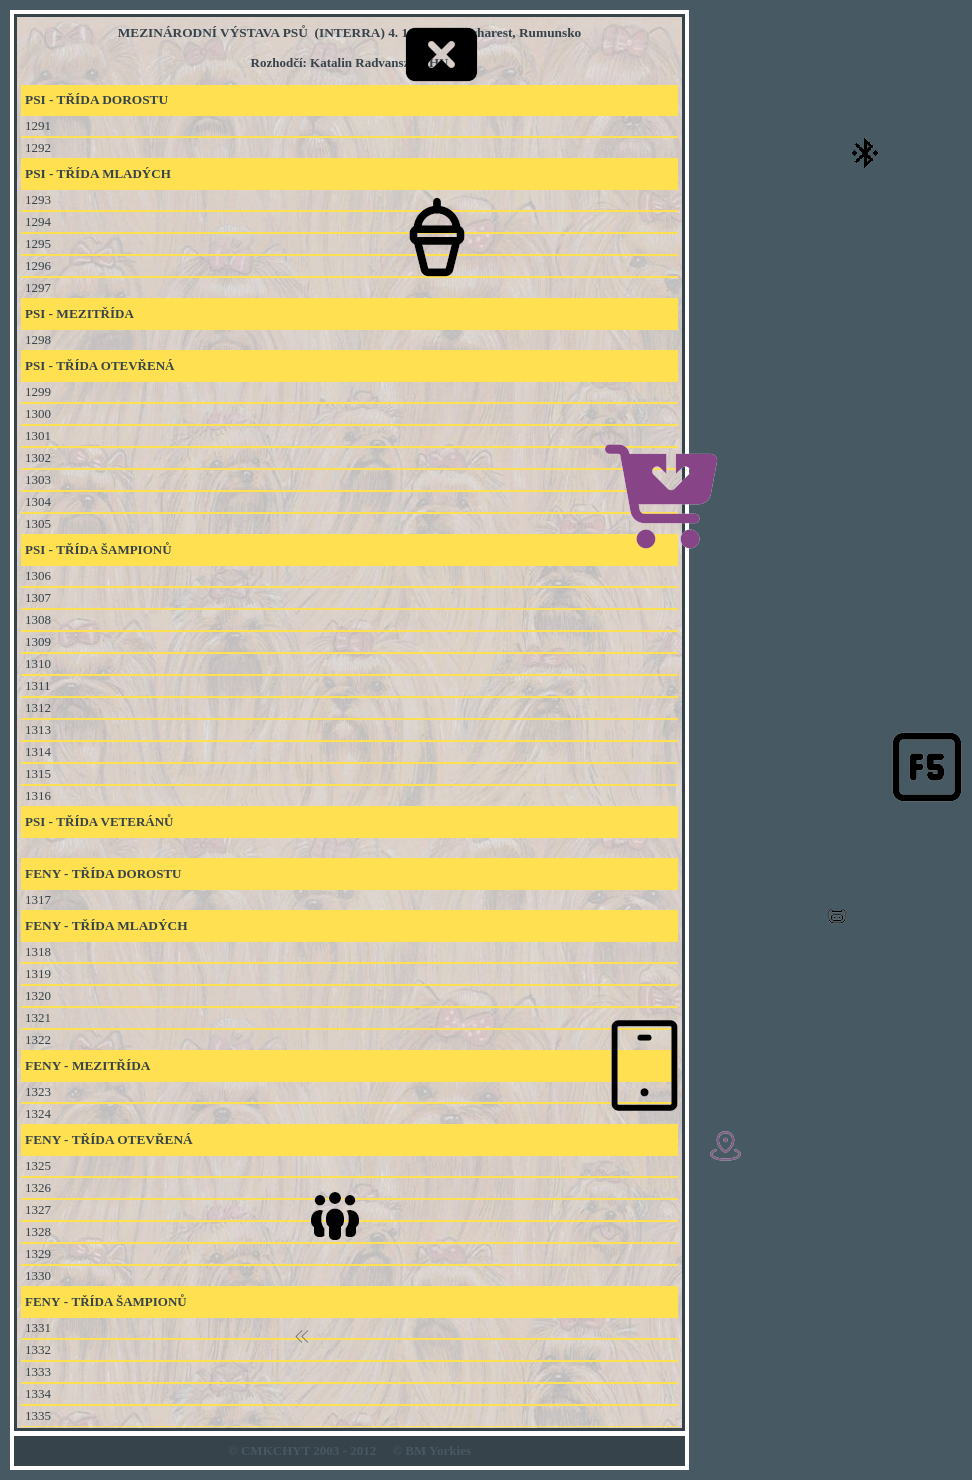  What do you see at coordinates (725, 1146) in the screenshot?
I see `view location area or region` at bounding box center [725, 1146].